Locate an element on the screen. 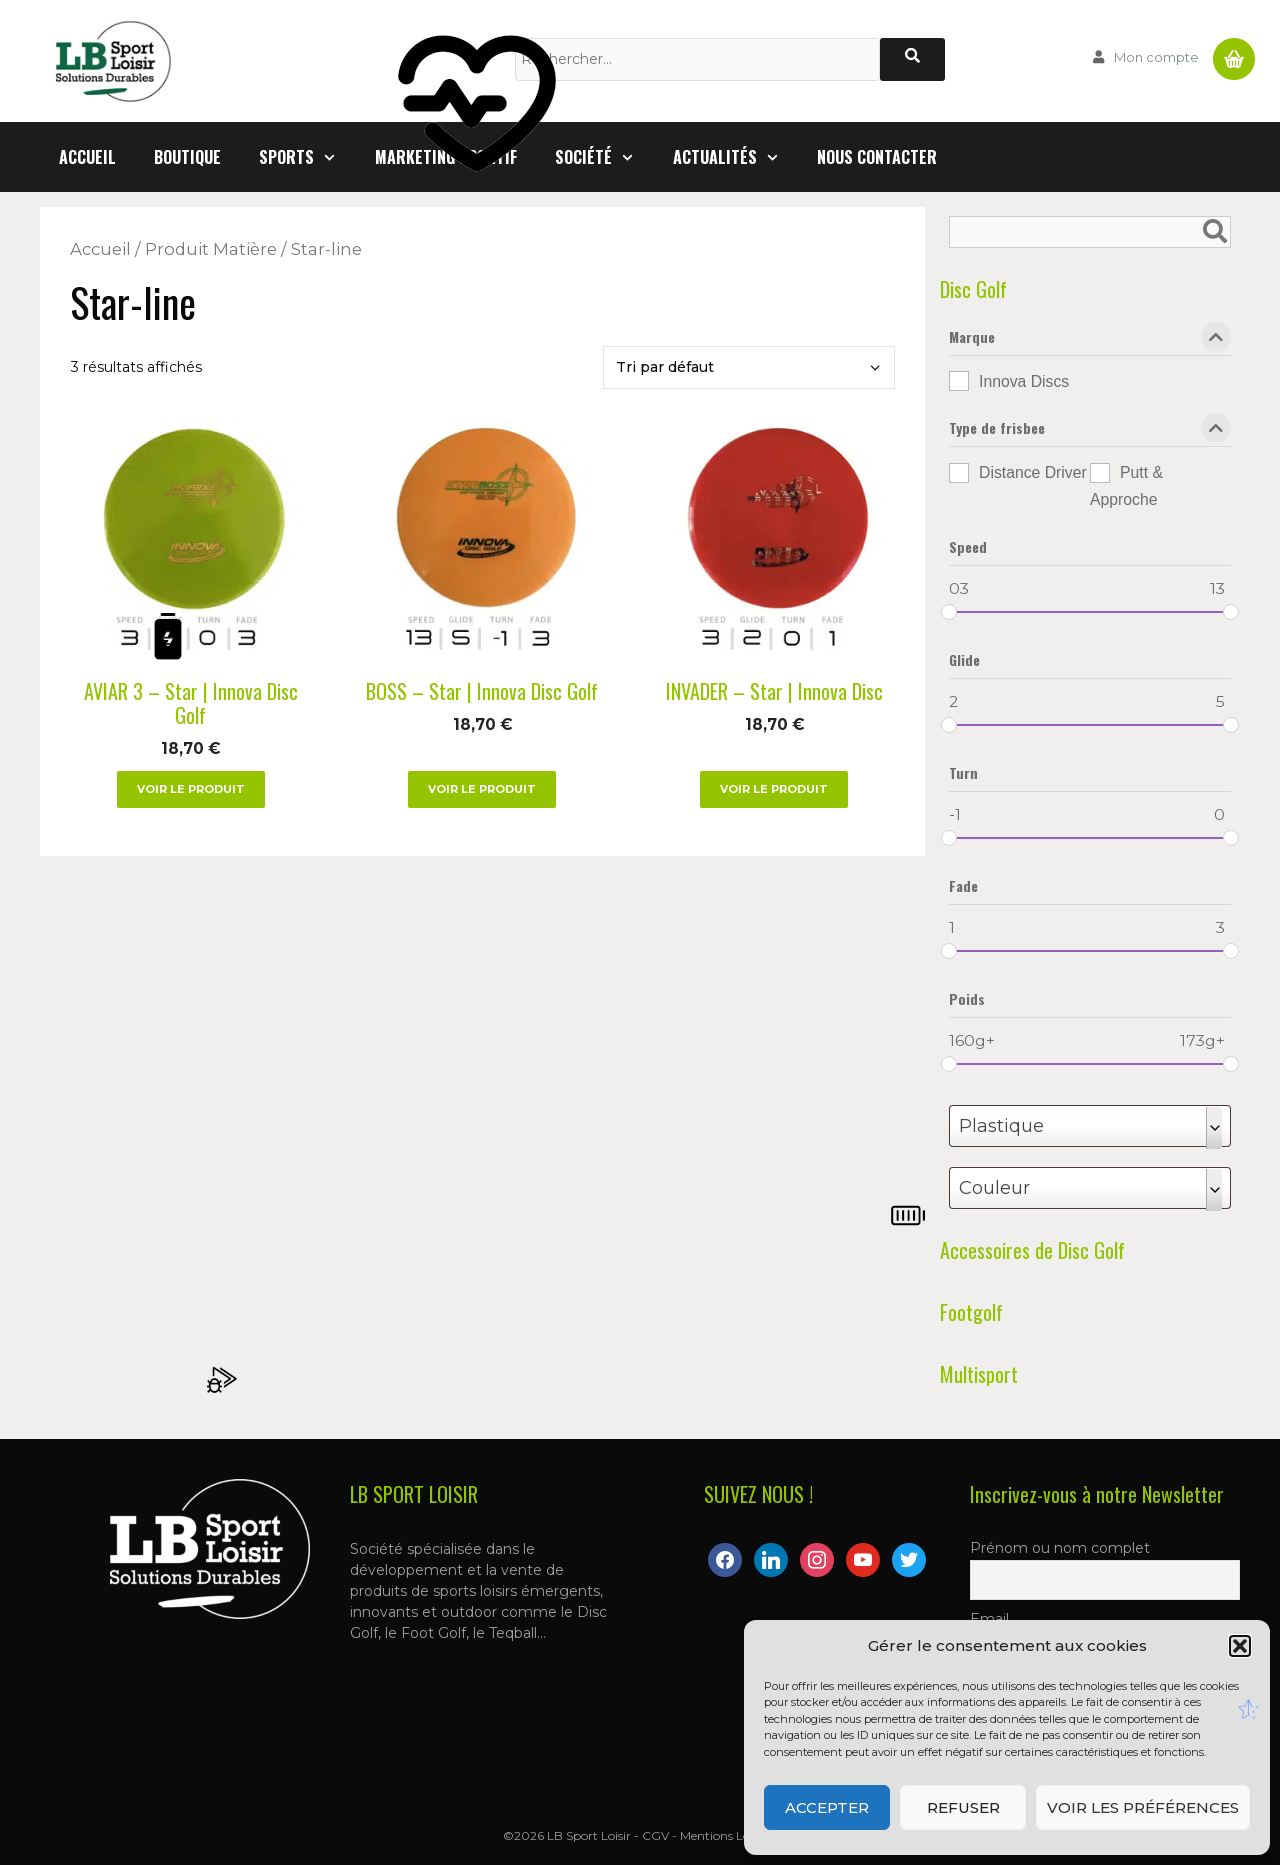 This screenshot has height=1865, width=1280. indicates a partial or half-star rating is located at coordinates (1248, 1709).